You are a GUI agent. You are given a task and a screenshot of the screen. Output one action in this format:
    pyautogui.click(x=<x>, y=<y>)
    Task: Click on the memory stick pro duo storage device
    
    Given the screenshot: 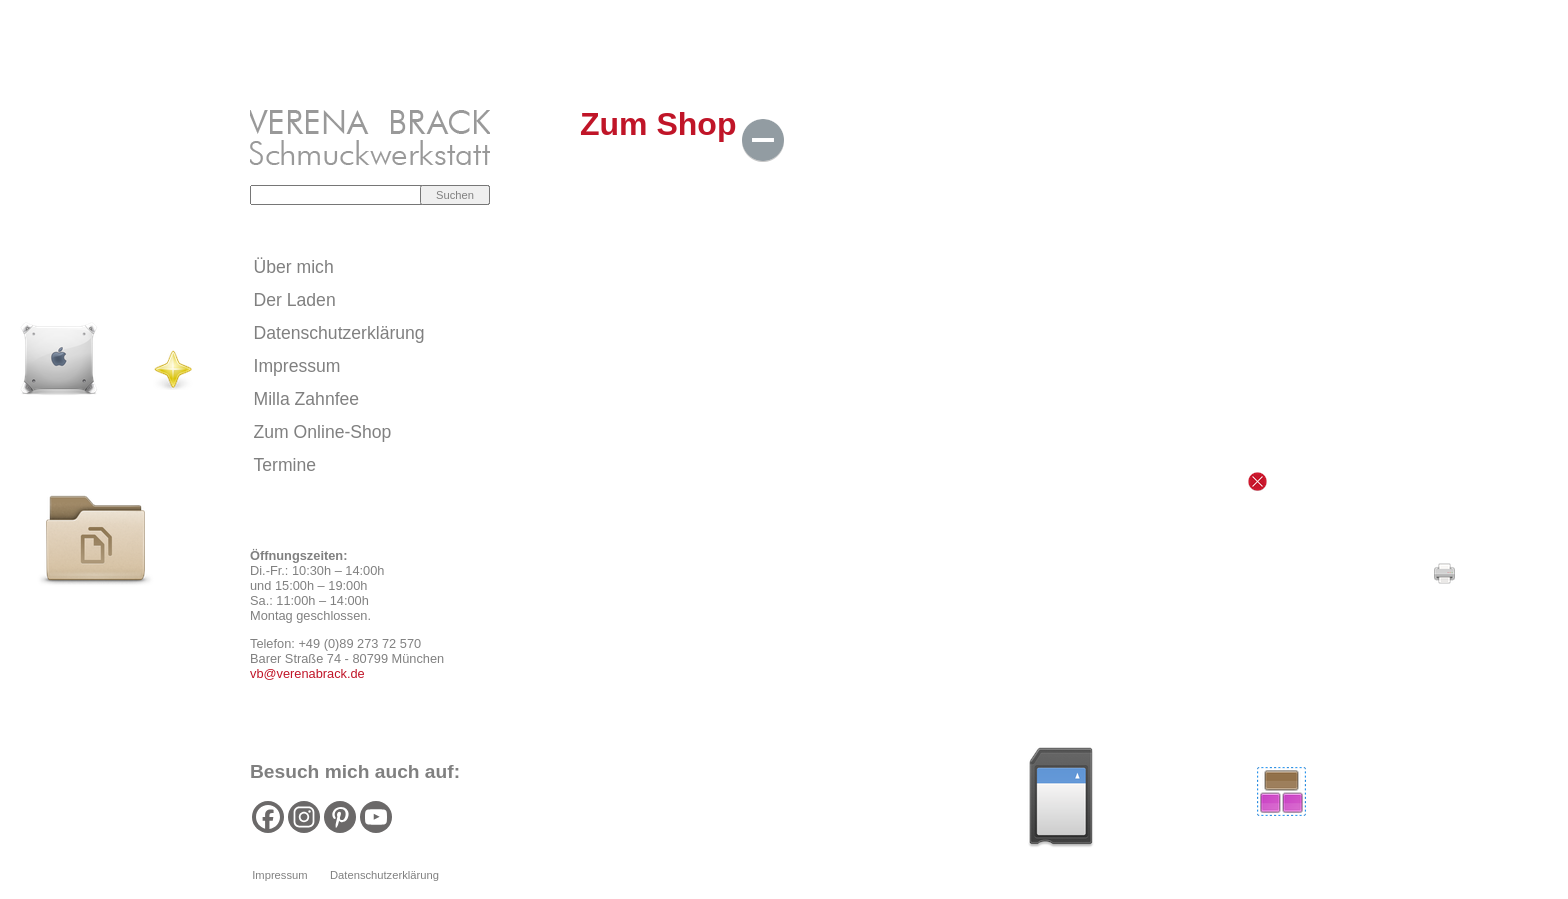 What is the action you would take?
    pyautogui.click(x=1060, y=797)
    